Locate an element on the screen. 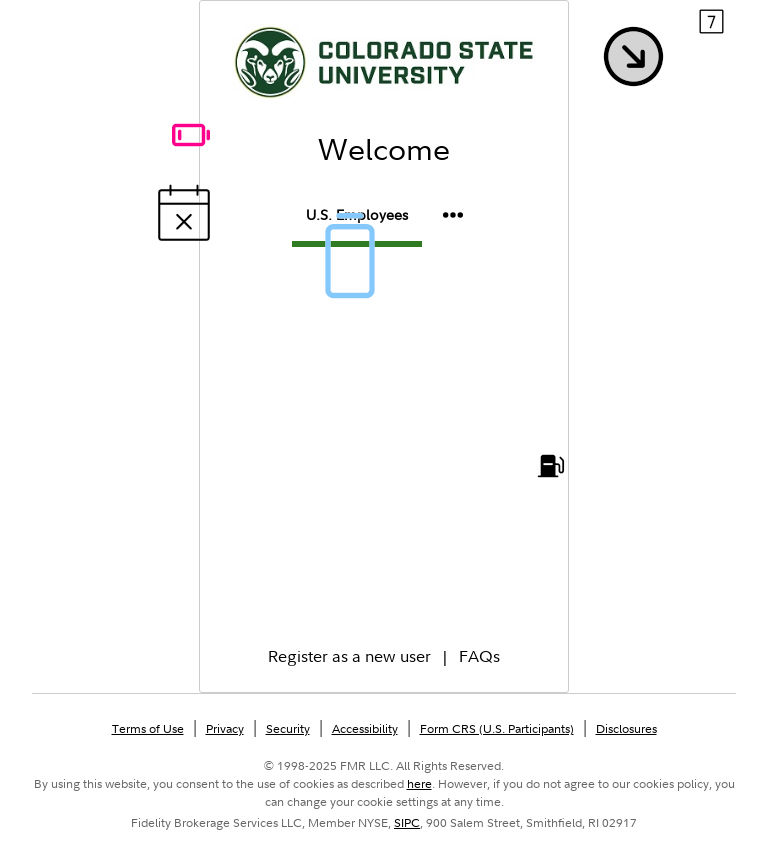 This screenshot has width=768, height=856. cancel or delete an event is located at coordinates (184, 215).